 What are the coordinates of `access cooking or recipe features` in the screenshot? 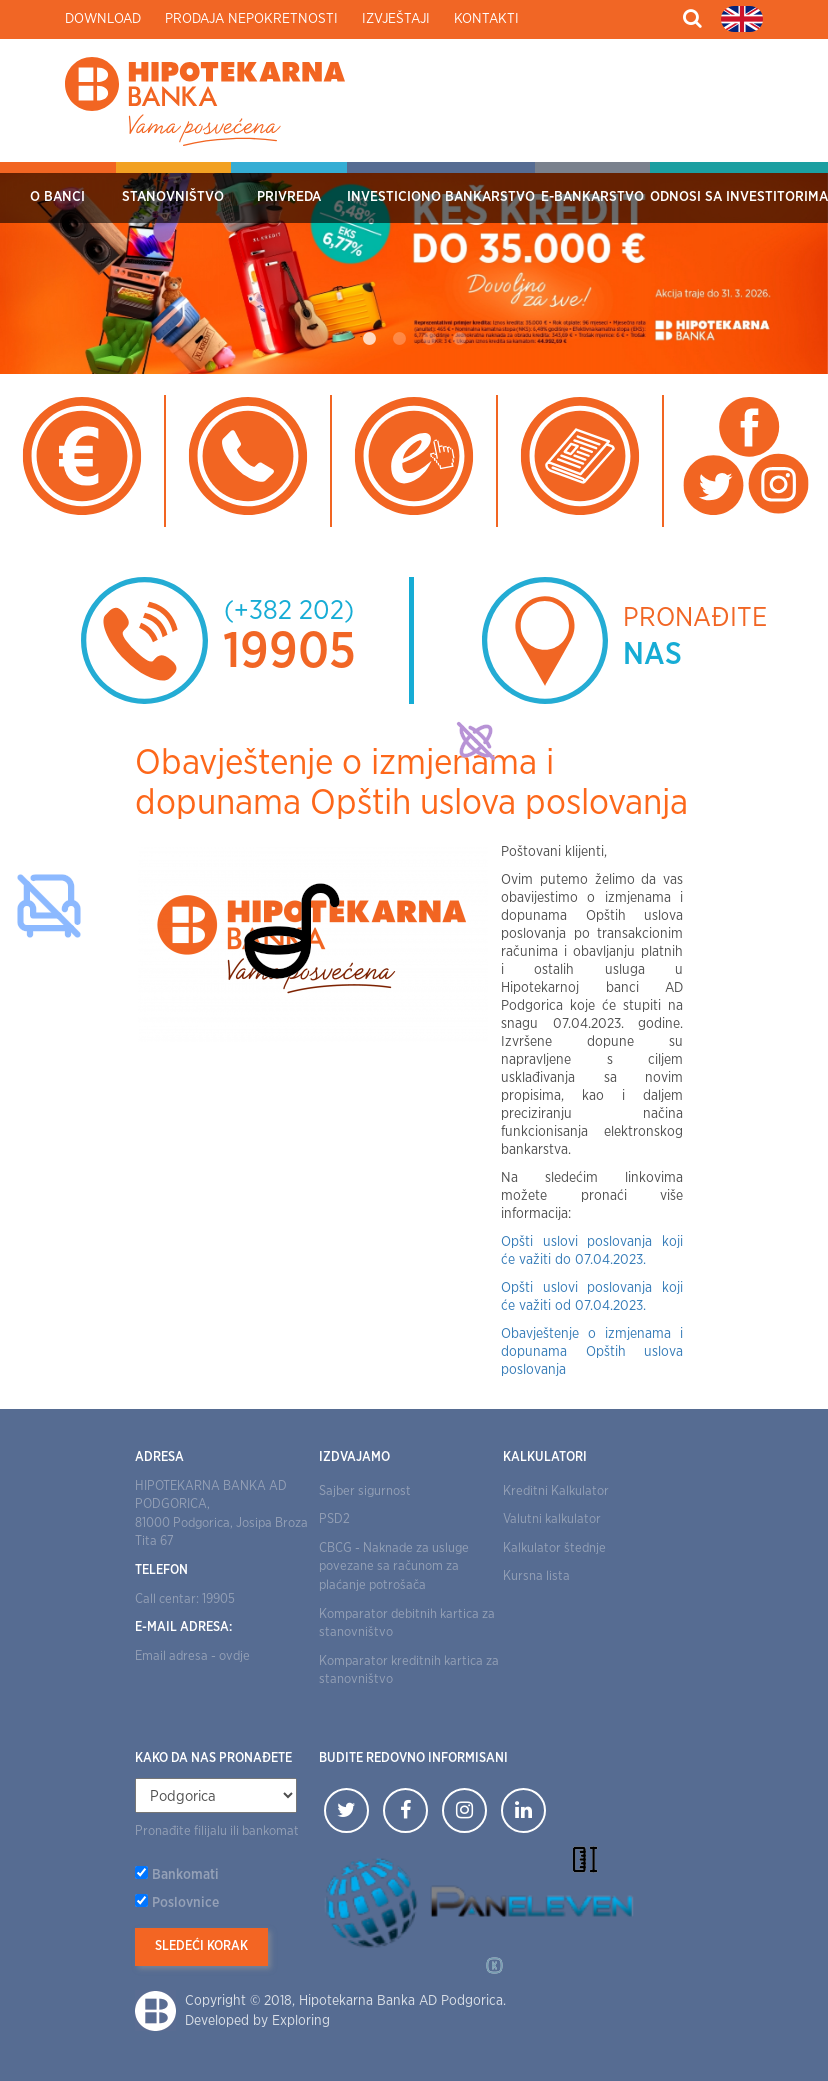 It's located at (292, 931).